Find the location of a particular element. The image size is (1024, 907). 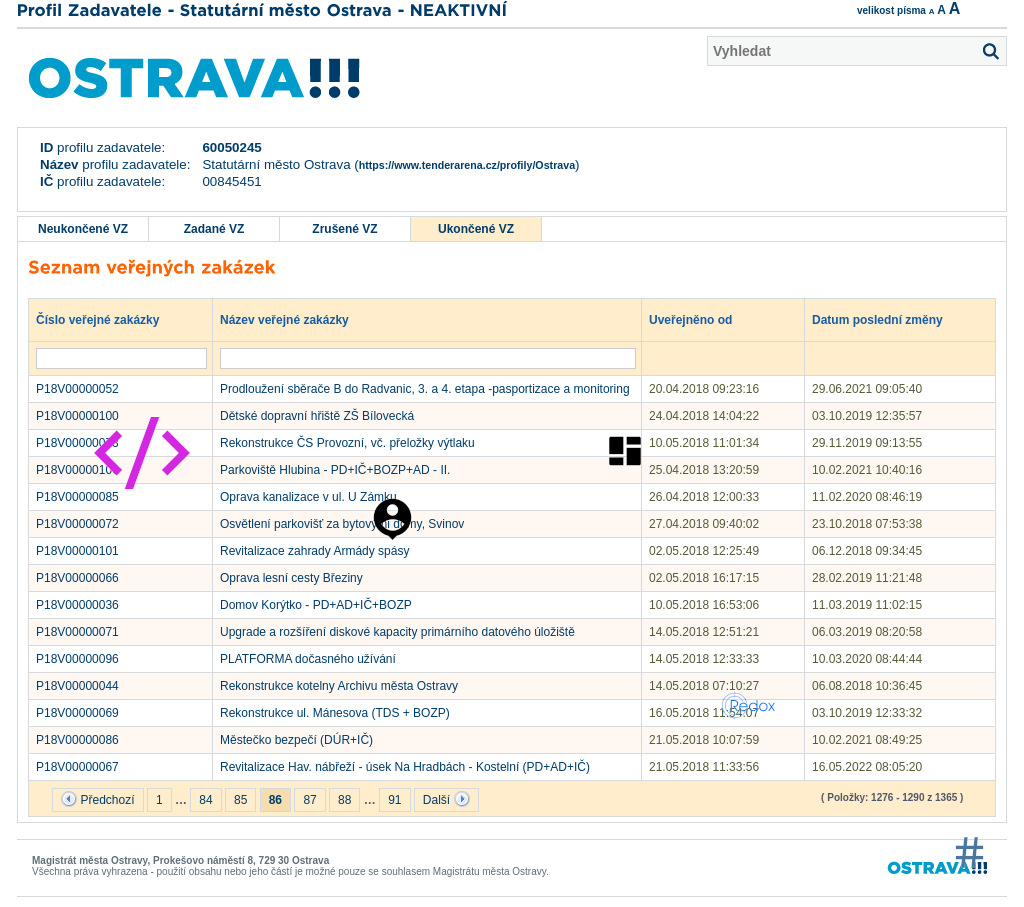

view user profile location is located at coordinates (392, 517).